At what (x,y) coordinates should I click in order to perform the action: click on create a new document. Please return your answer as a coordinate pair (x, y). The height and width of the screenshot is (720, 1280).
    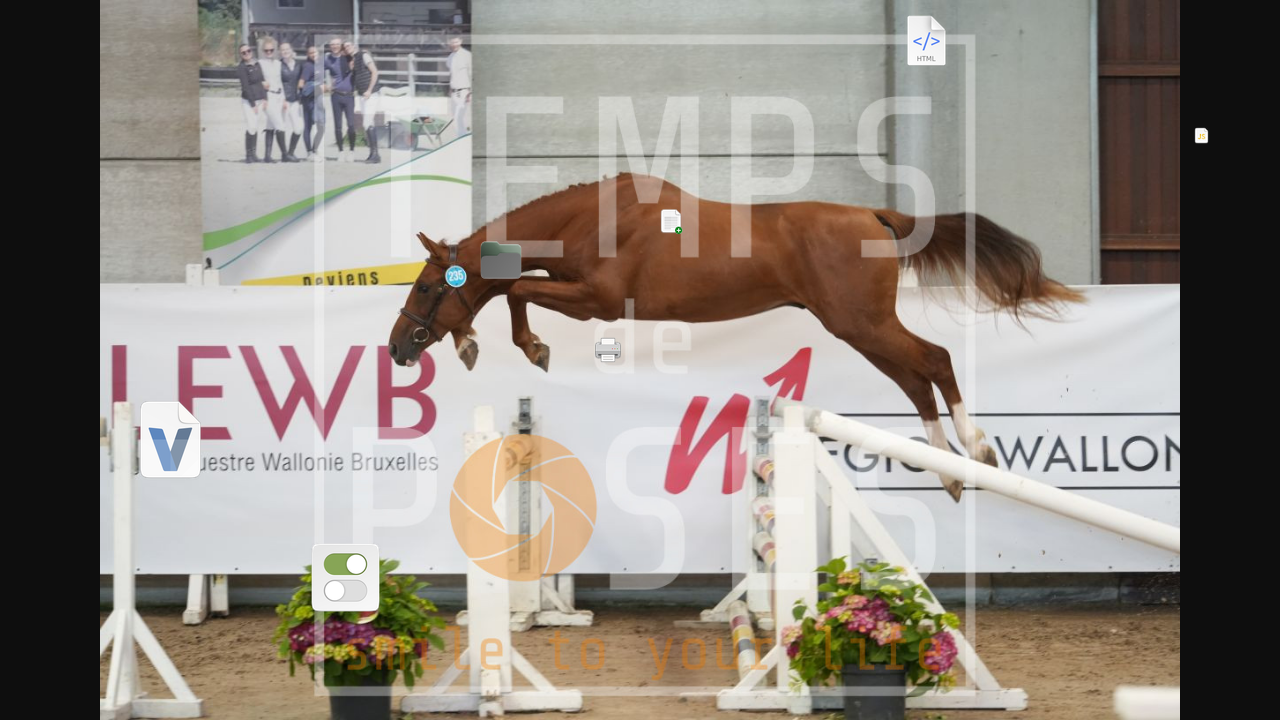
    Looking at the image, I should click on (671, 221).